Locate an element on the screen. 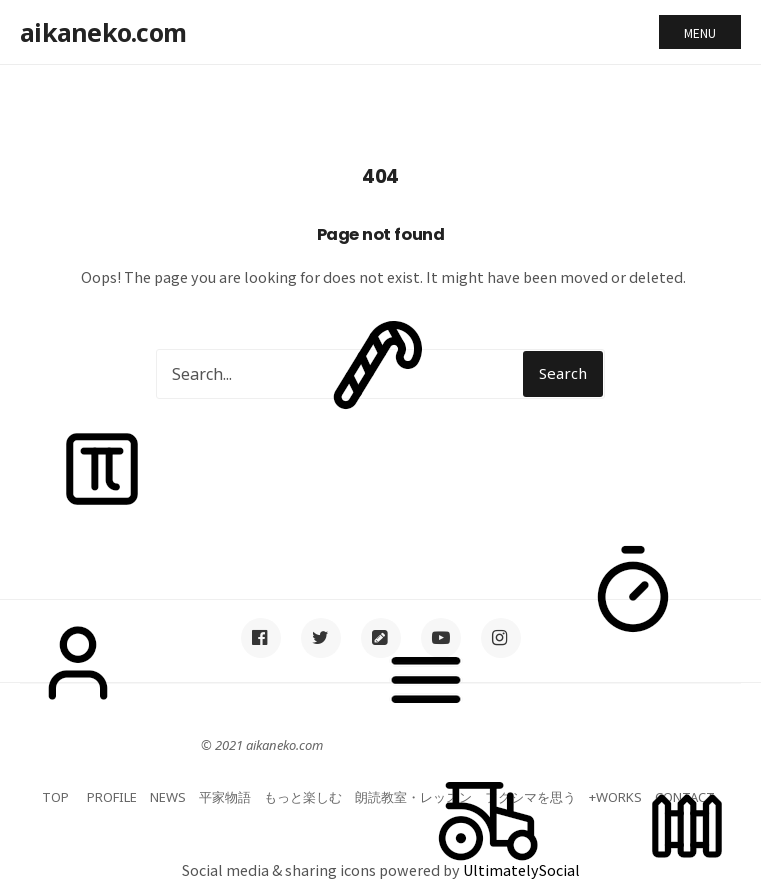 Image resolution: width=761 pixels, height=883 pixels. start or set a timer is located at coordinates (633, 589).